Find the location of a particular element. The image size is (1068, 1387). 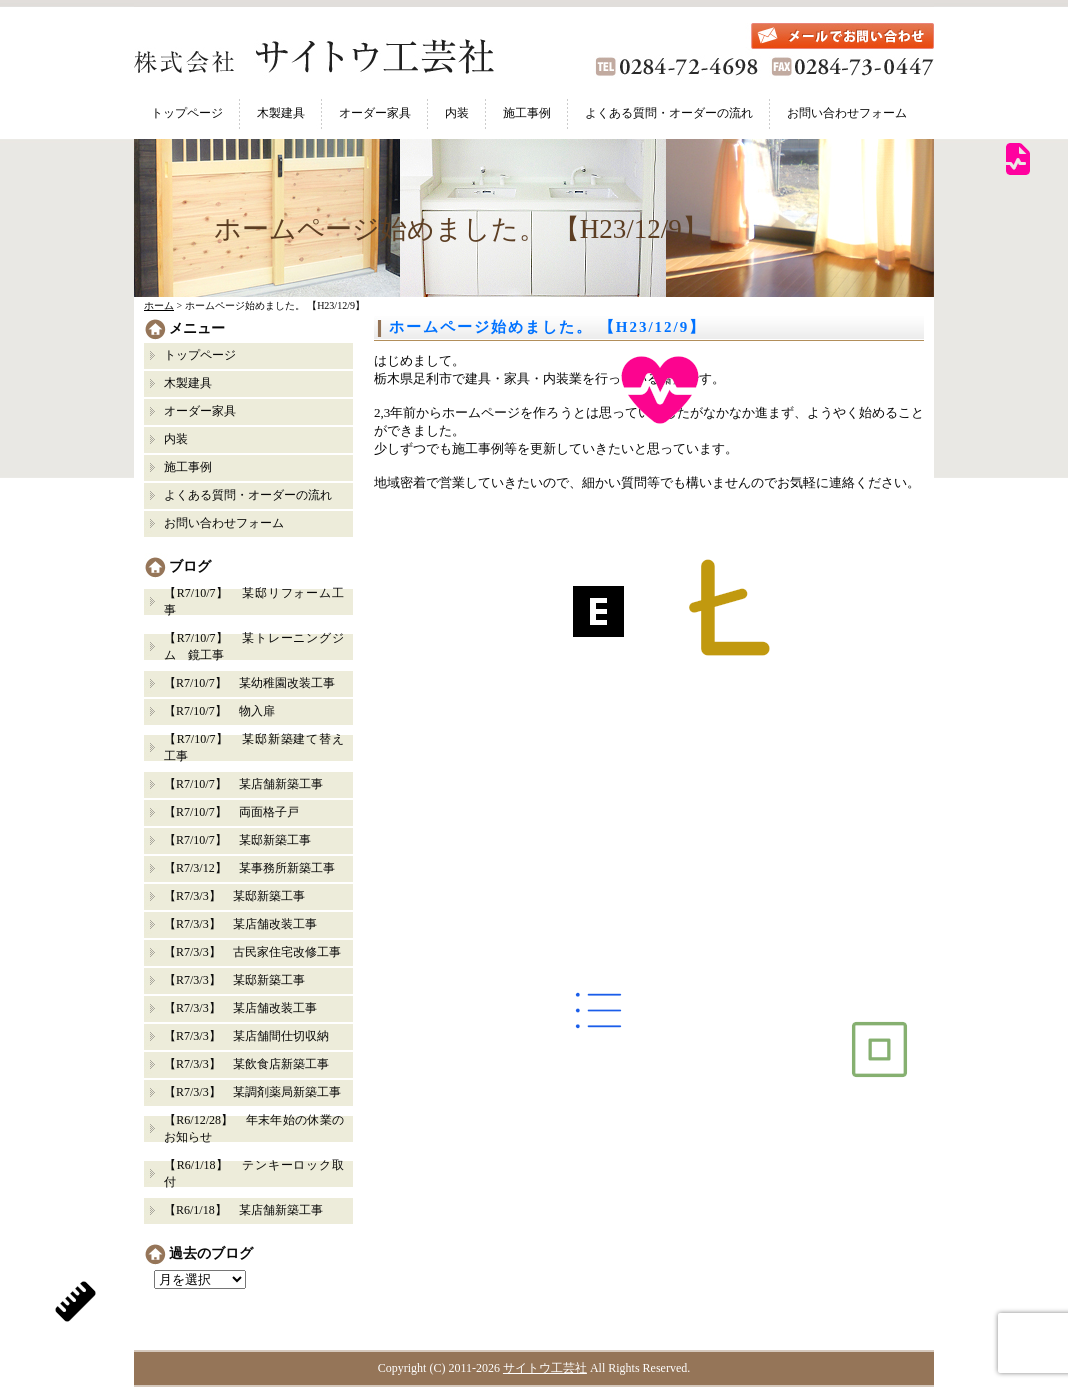

access measurement tools is located at coordinates (75, 1301).